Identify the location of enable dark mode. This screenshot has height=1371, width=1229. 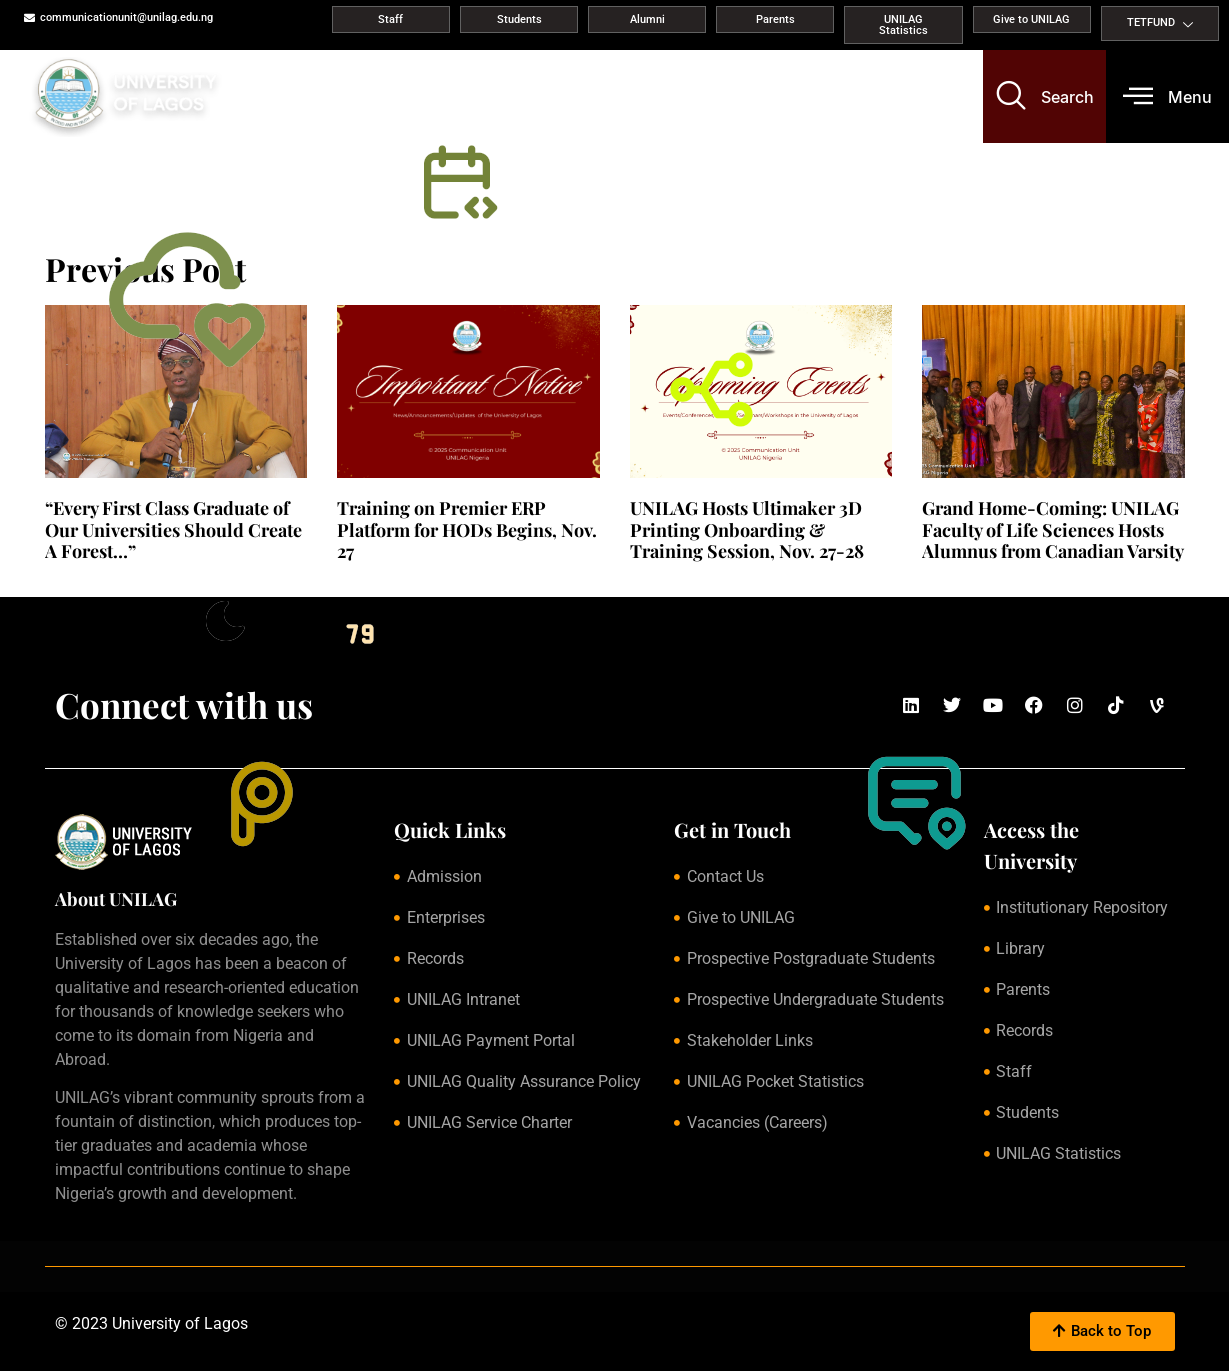
(226, 621).